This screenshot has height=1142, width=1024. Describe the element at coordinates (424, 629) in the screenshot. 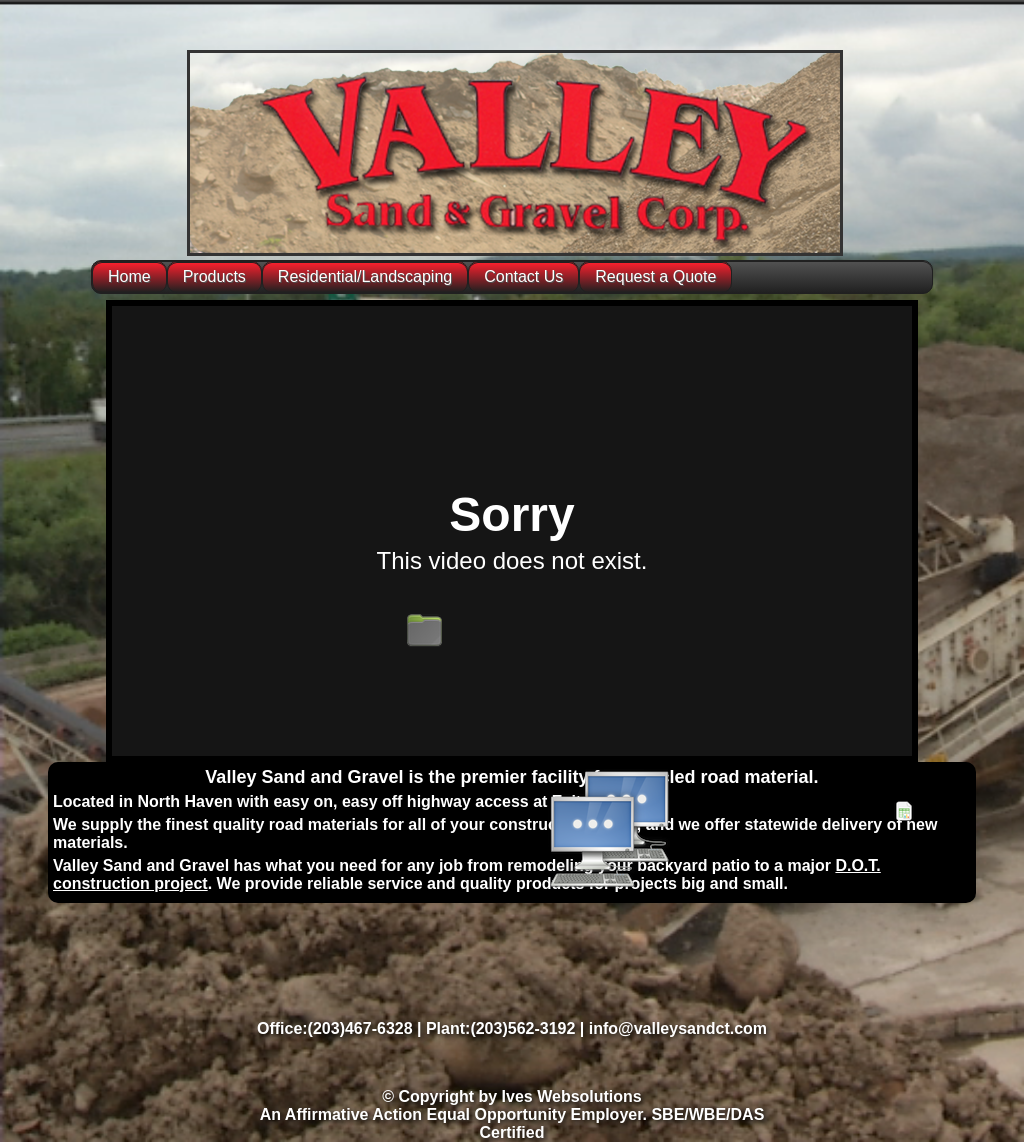

I see `access a remote or network folder` at that location.